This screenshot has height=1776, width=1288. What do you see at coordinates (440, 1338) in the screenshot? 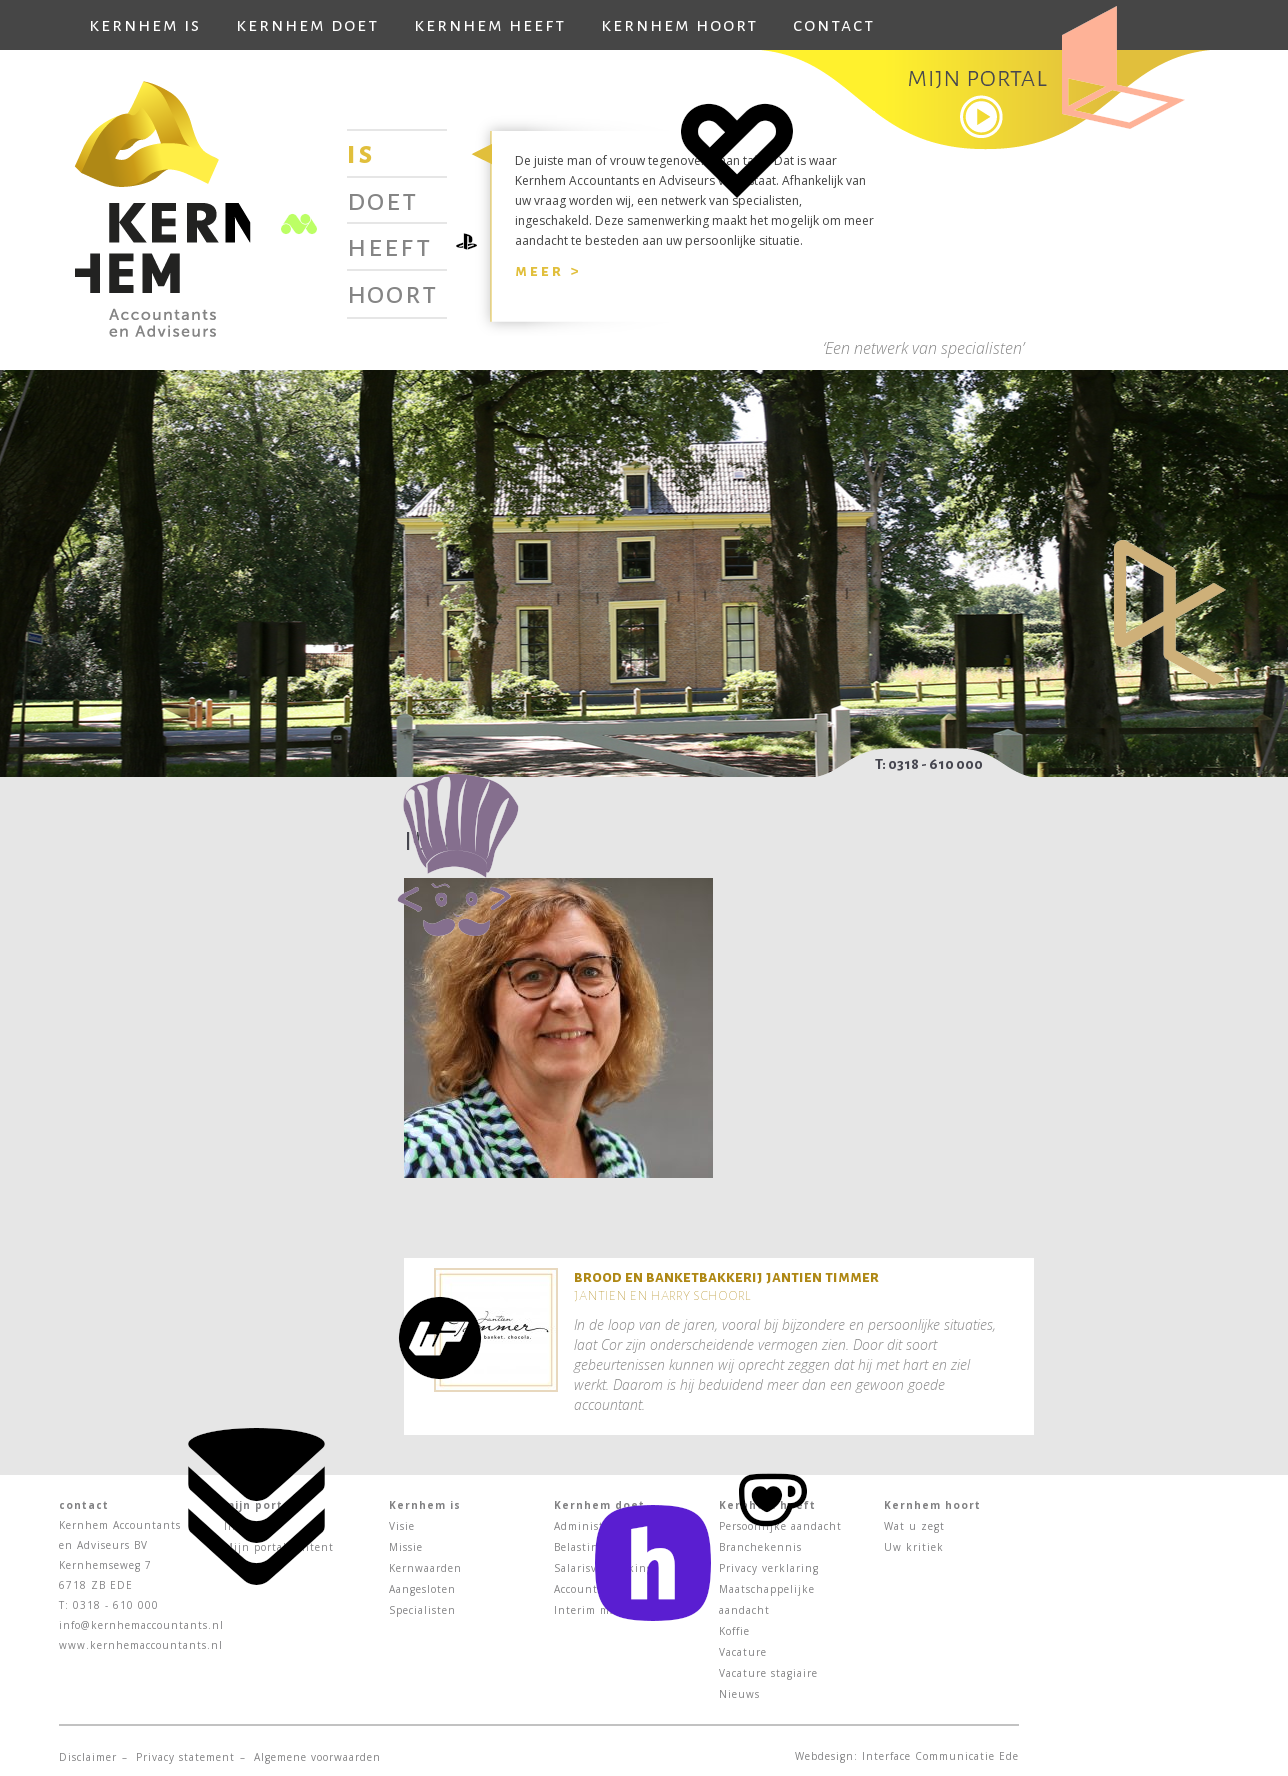
I see `wpressr logo` at bounding box center [440, 1338].